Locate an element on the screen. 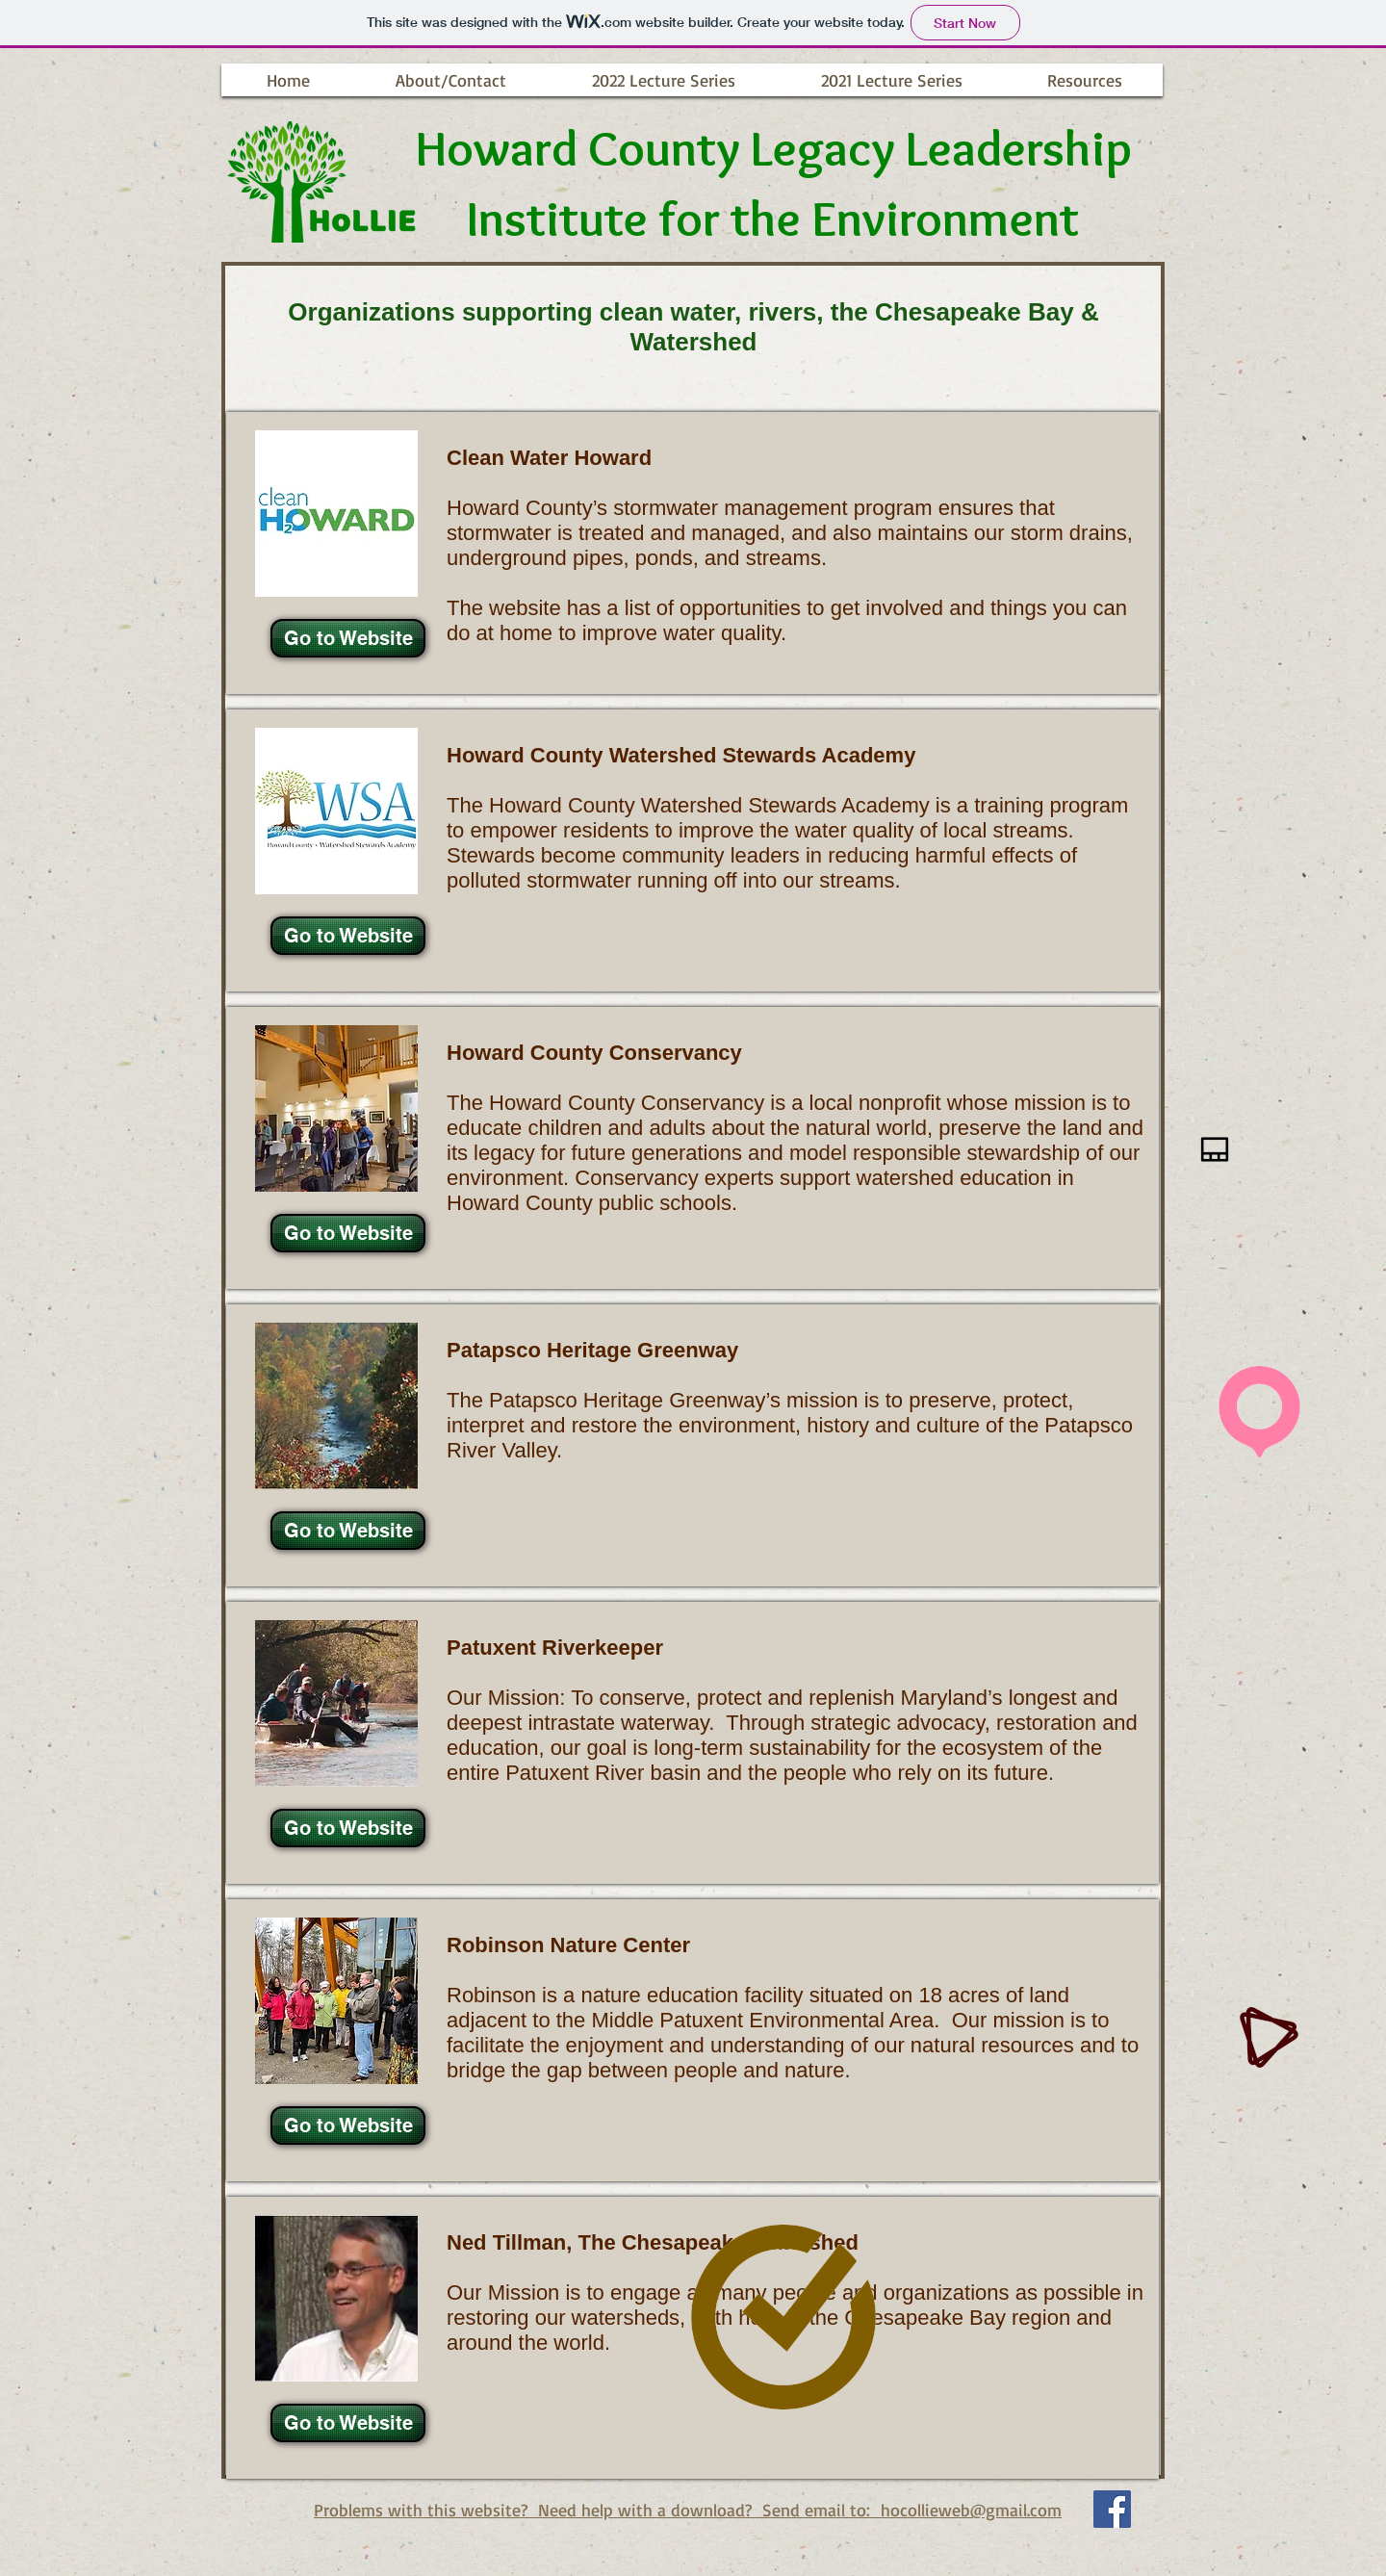 The height and width of the screenshot is (2576, 1386). open OsmAnd navigation app is located at coordinates (1259, 1411).